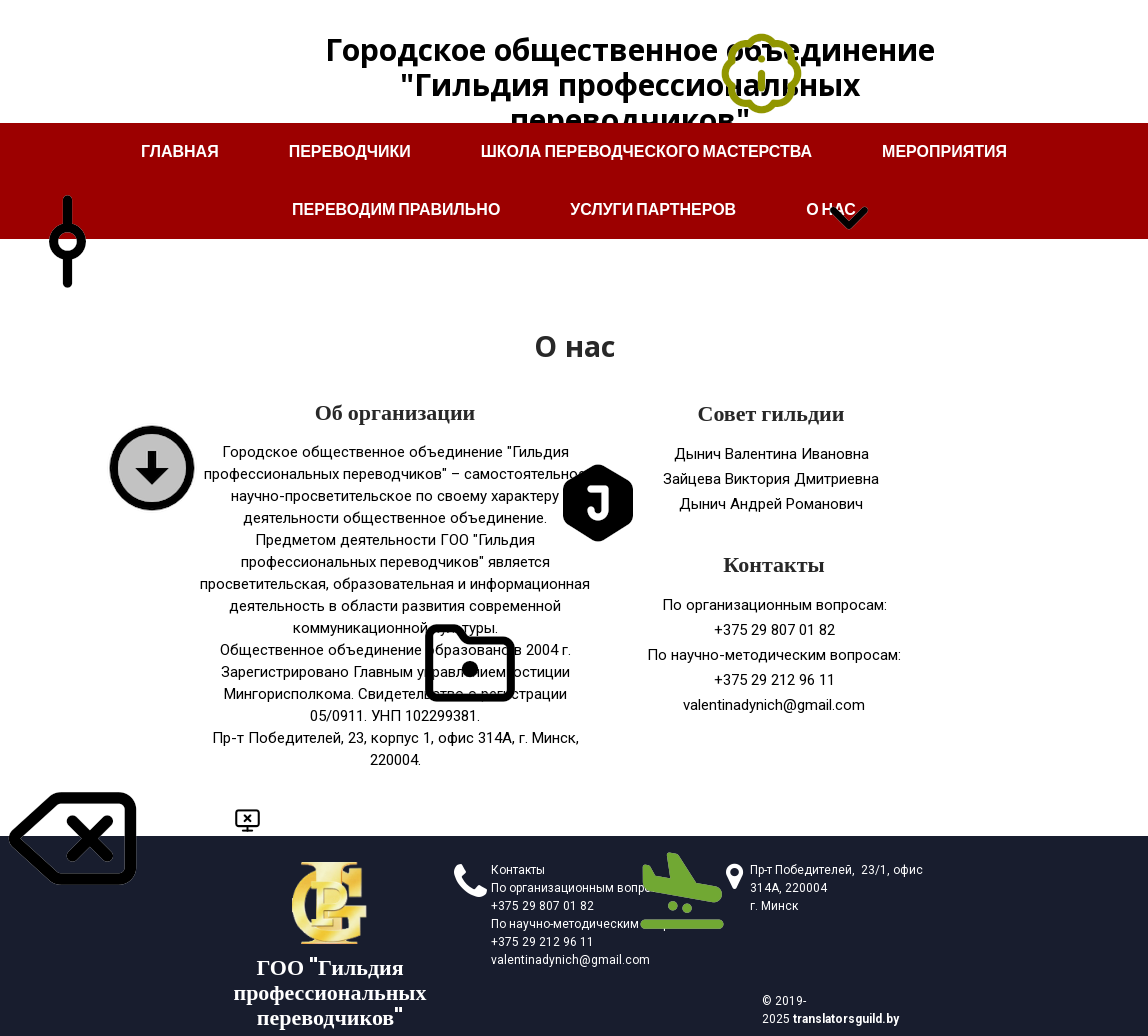 Image resolution: width=1148 pixels, height=1036 pixels. I want to click on view information or details, so click(761, 73).